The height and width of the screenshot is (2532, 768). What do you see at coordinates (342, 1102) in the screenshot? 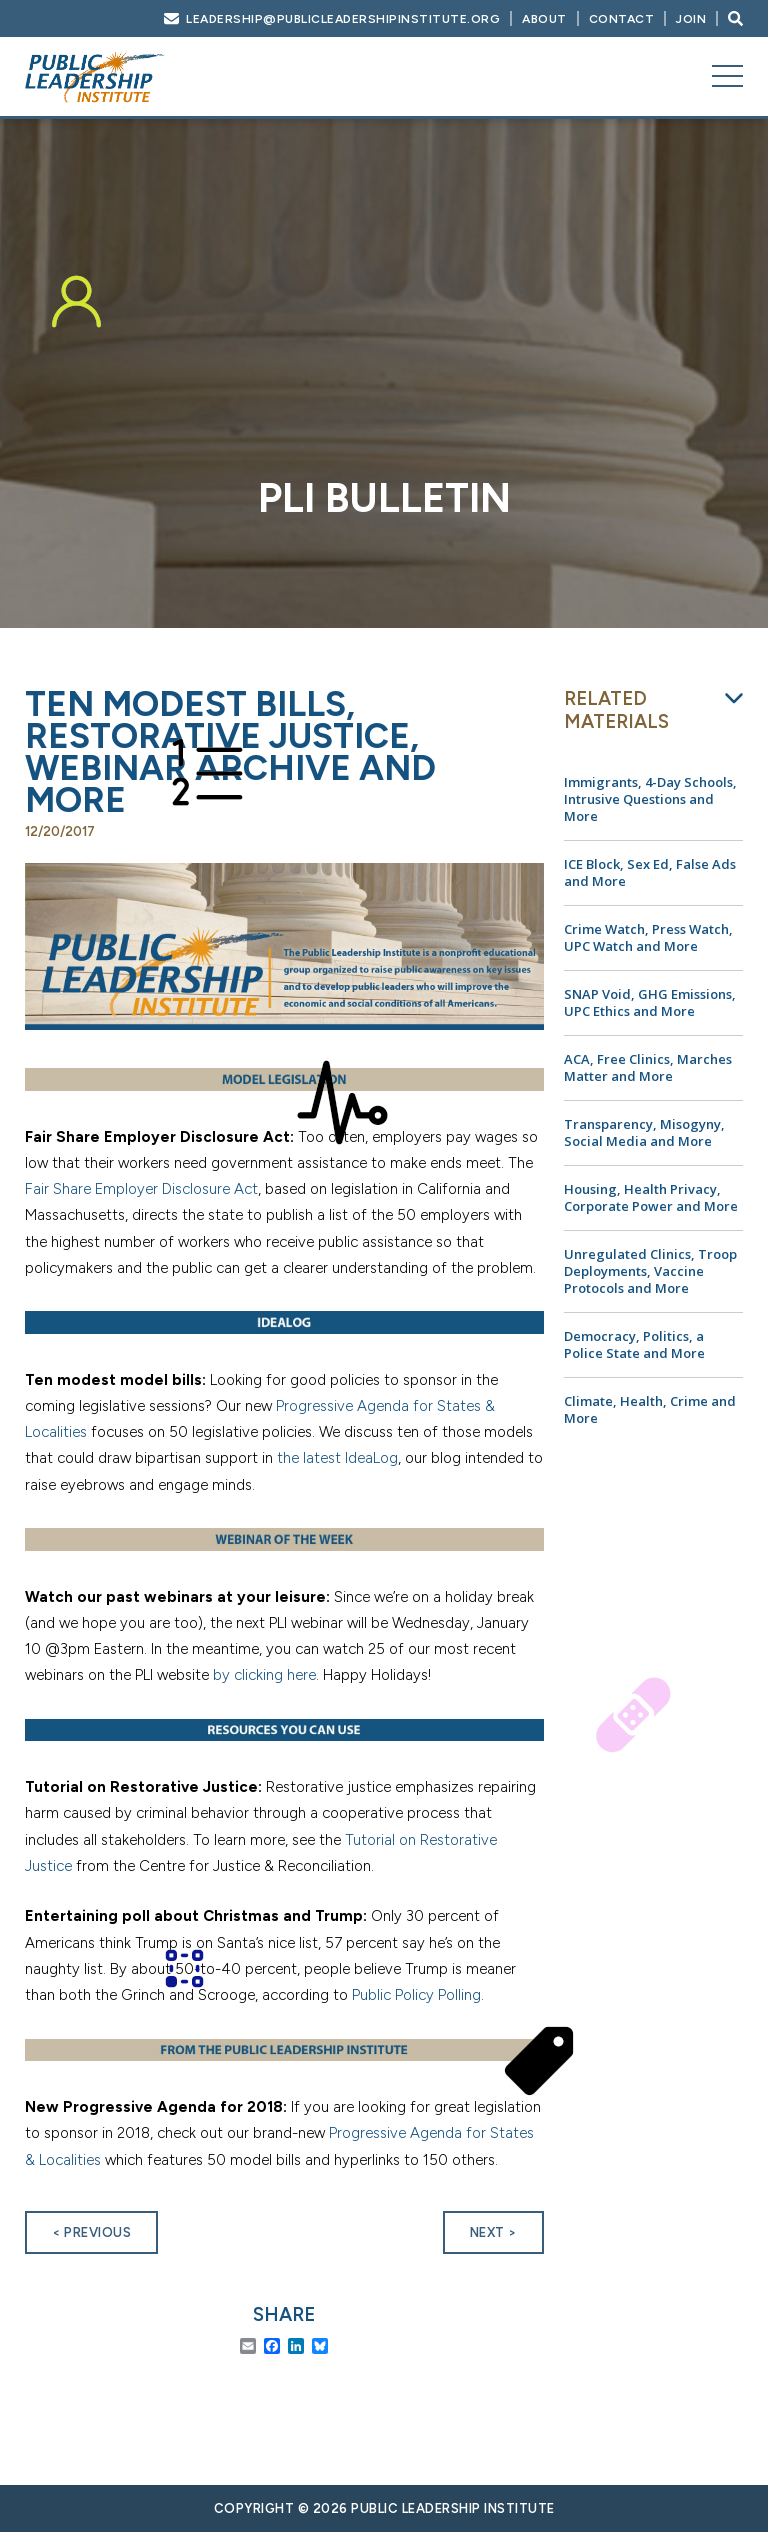
I see `view health or heart rate data` at bounding box center [342, 1102].